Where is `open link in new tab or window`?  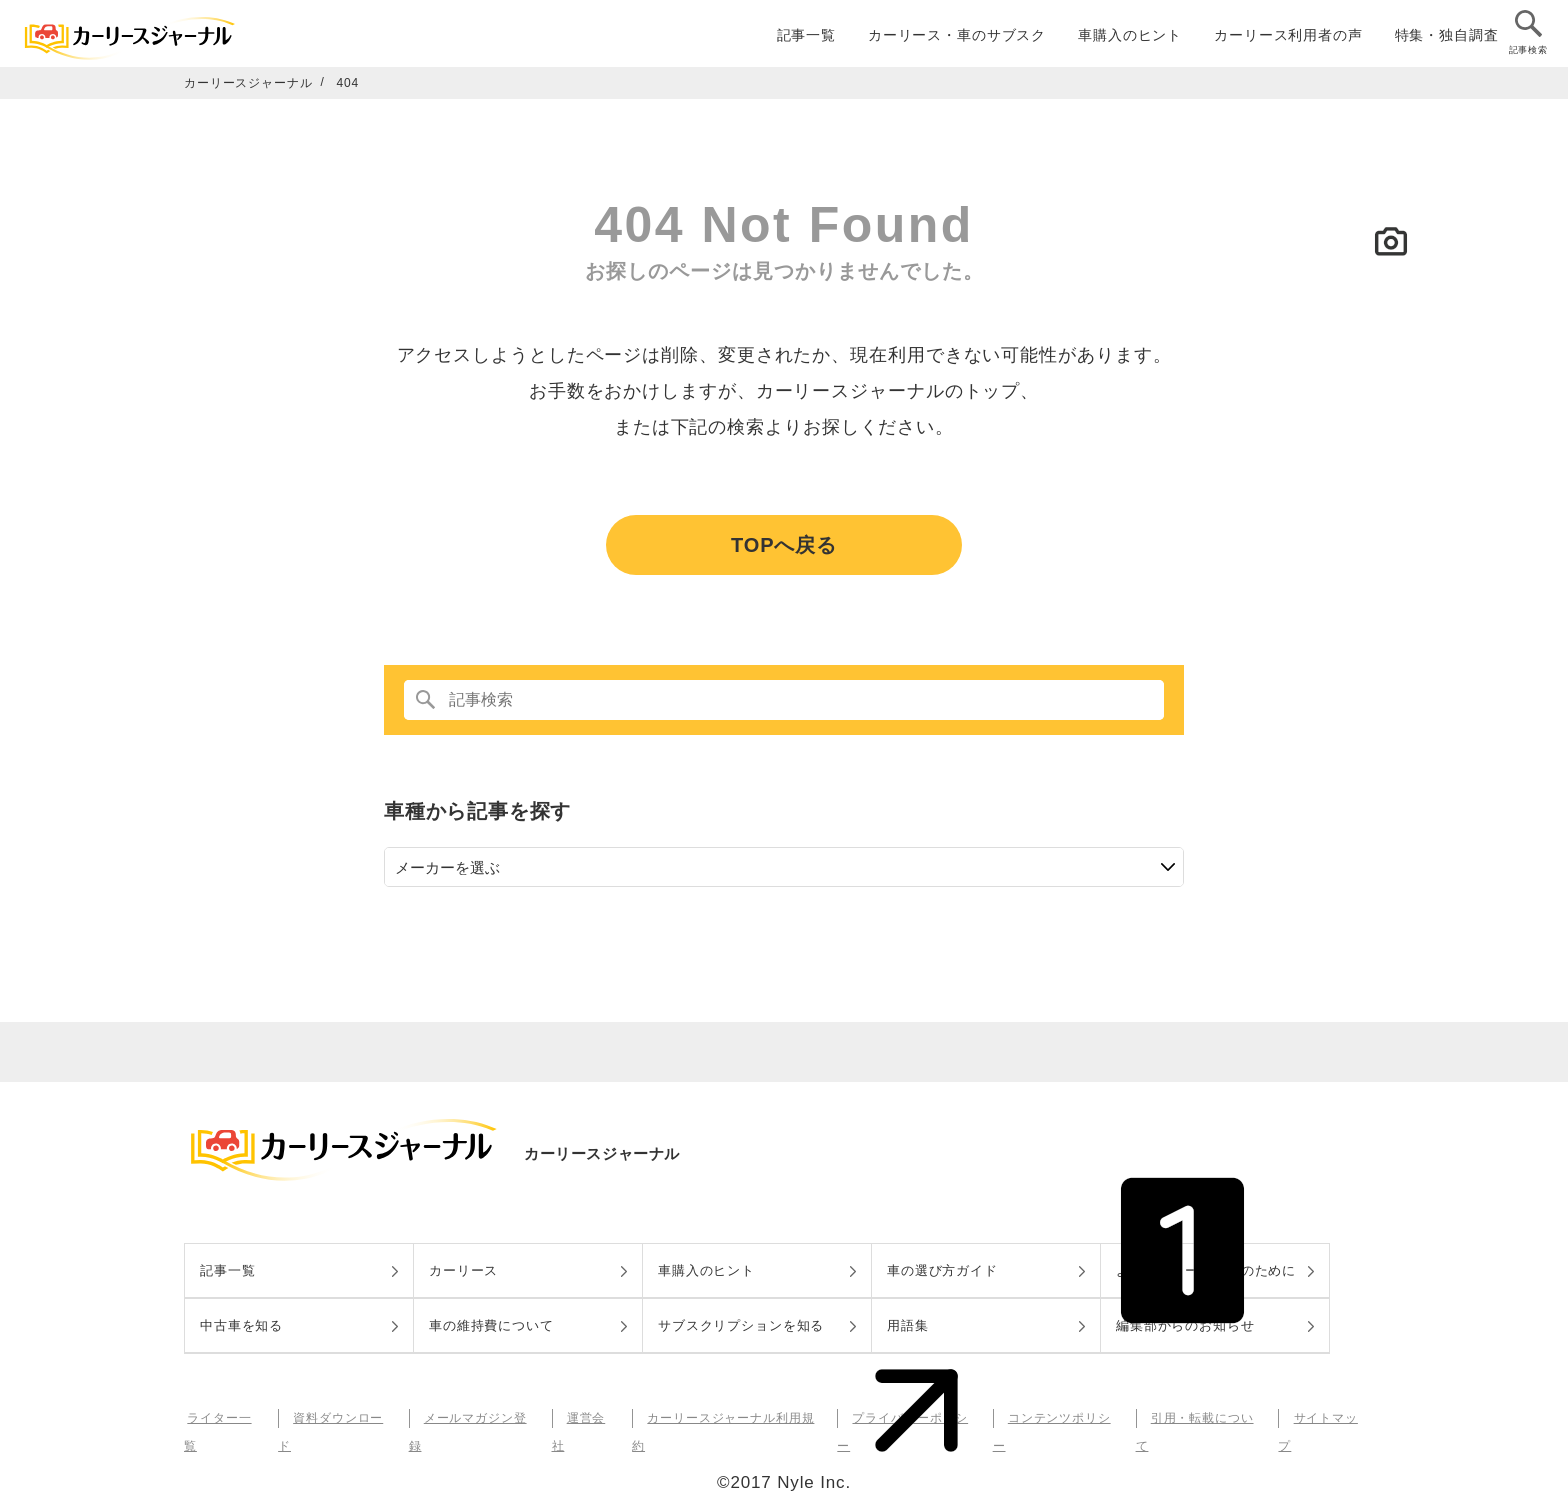
open link in new tab or window is located at coordinates (916, 1410).